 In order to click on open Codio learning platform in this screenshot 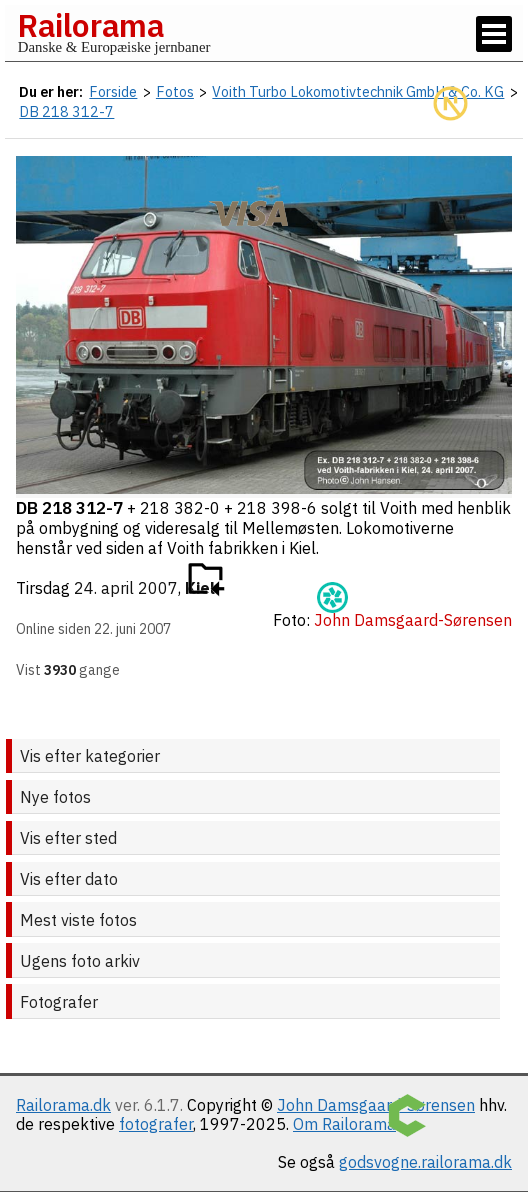, I will do `click(407, 1115)`.